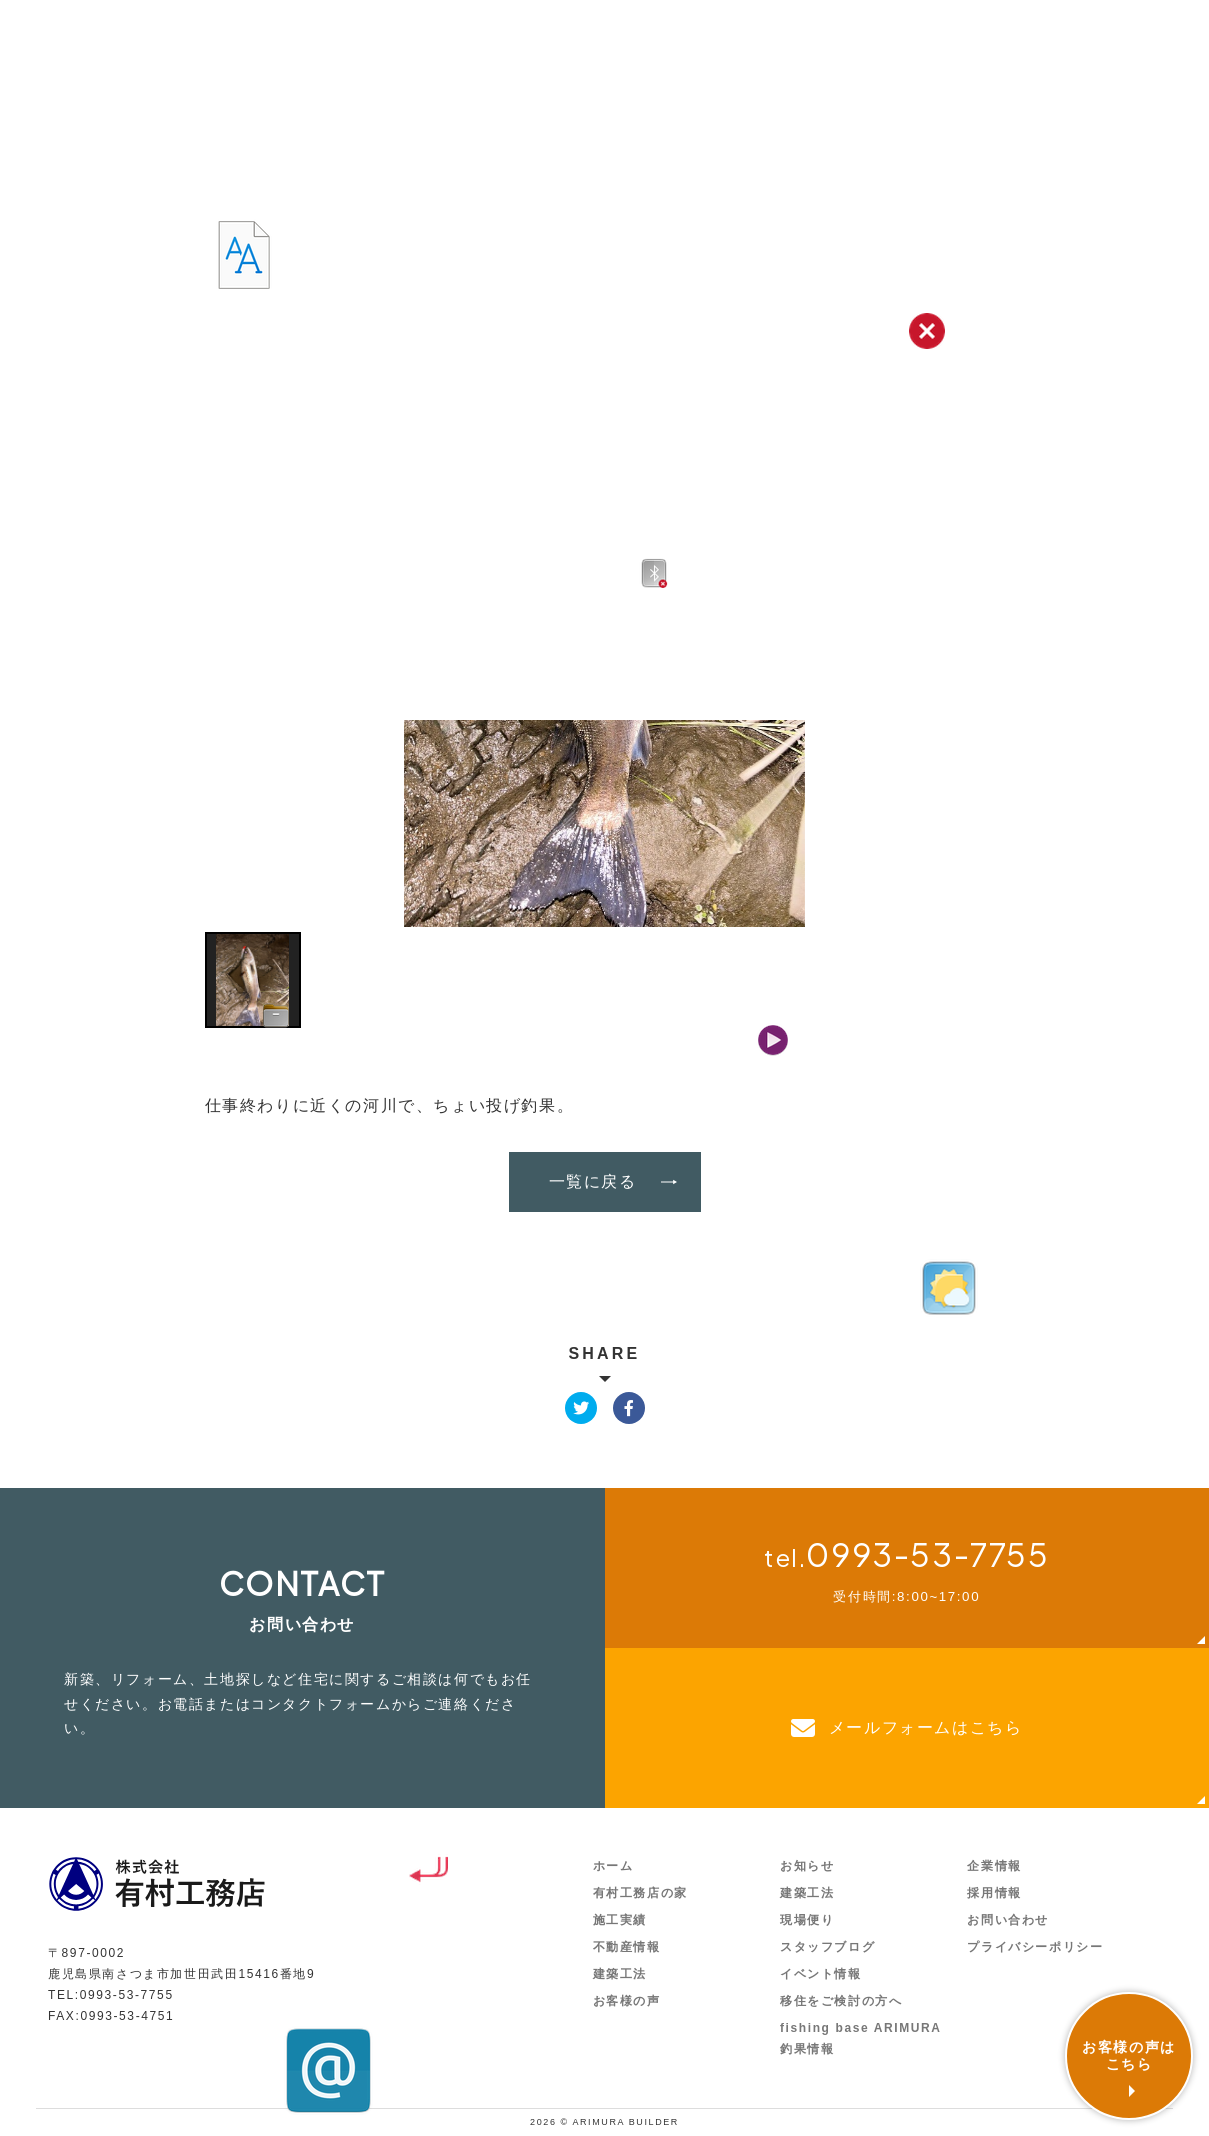  Describe the element at coordinates (328, 2070) in the screenshot. I see `access online accounts settings` at that location.